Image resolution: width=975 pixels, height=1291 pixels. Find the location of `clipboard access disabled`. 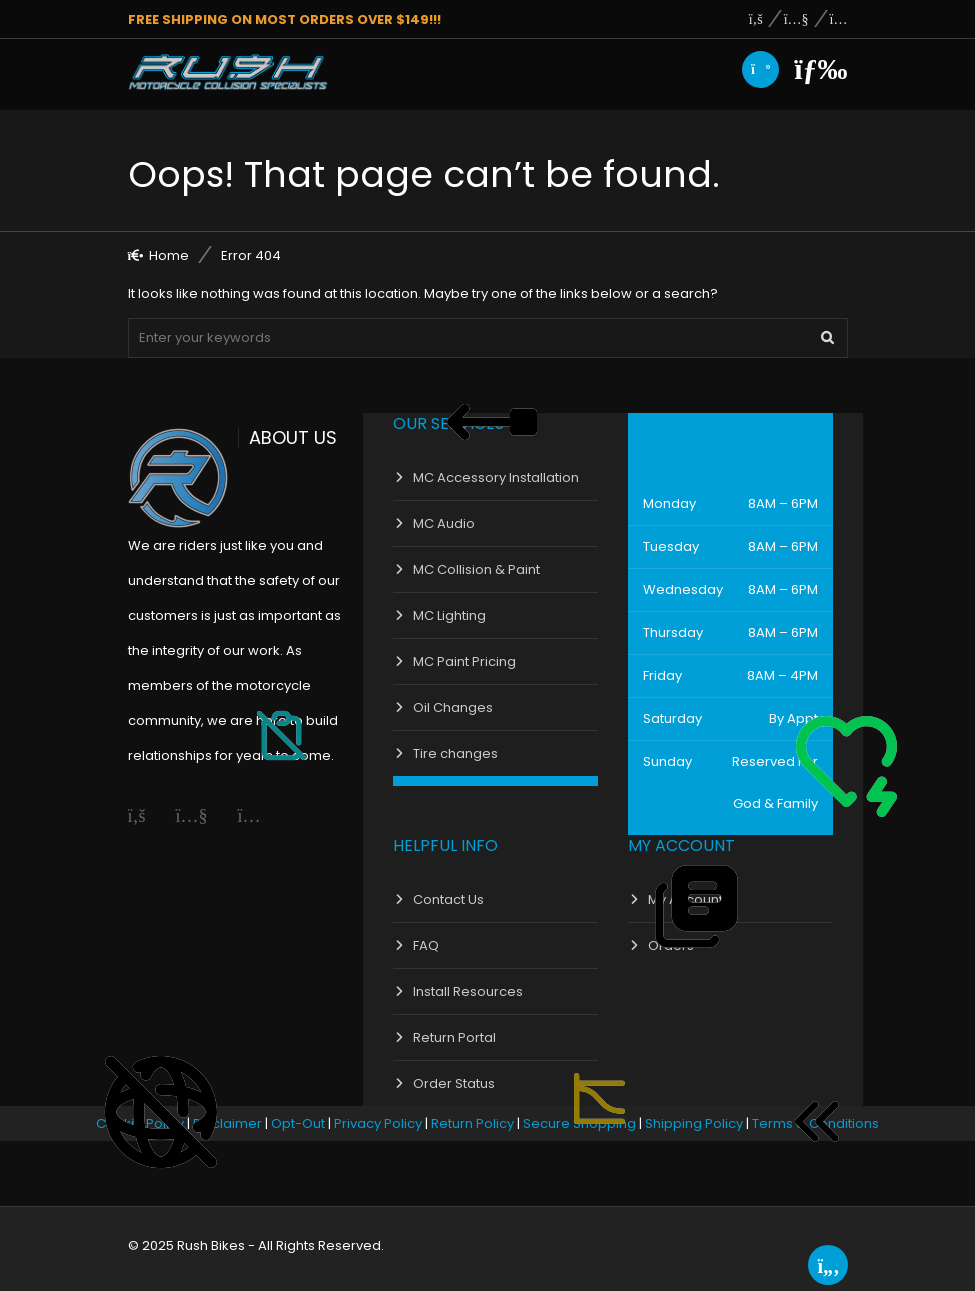

clipboard access disabled is located at coordinates (281, 735).